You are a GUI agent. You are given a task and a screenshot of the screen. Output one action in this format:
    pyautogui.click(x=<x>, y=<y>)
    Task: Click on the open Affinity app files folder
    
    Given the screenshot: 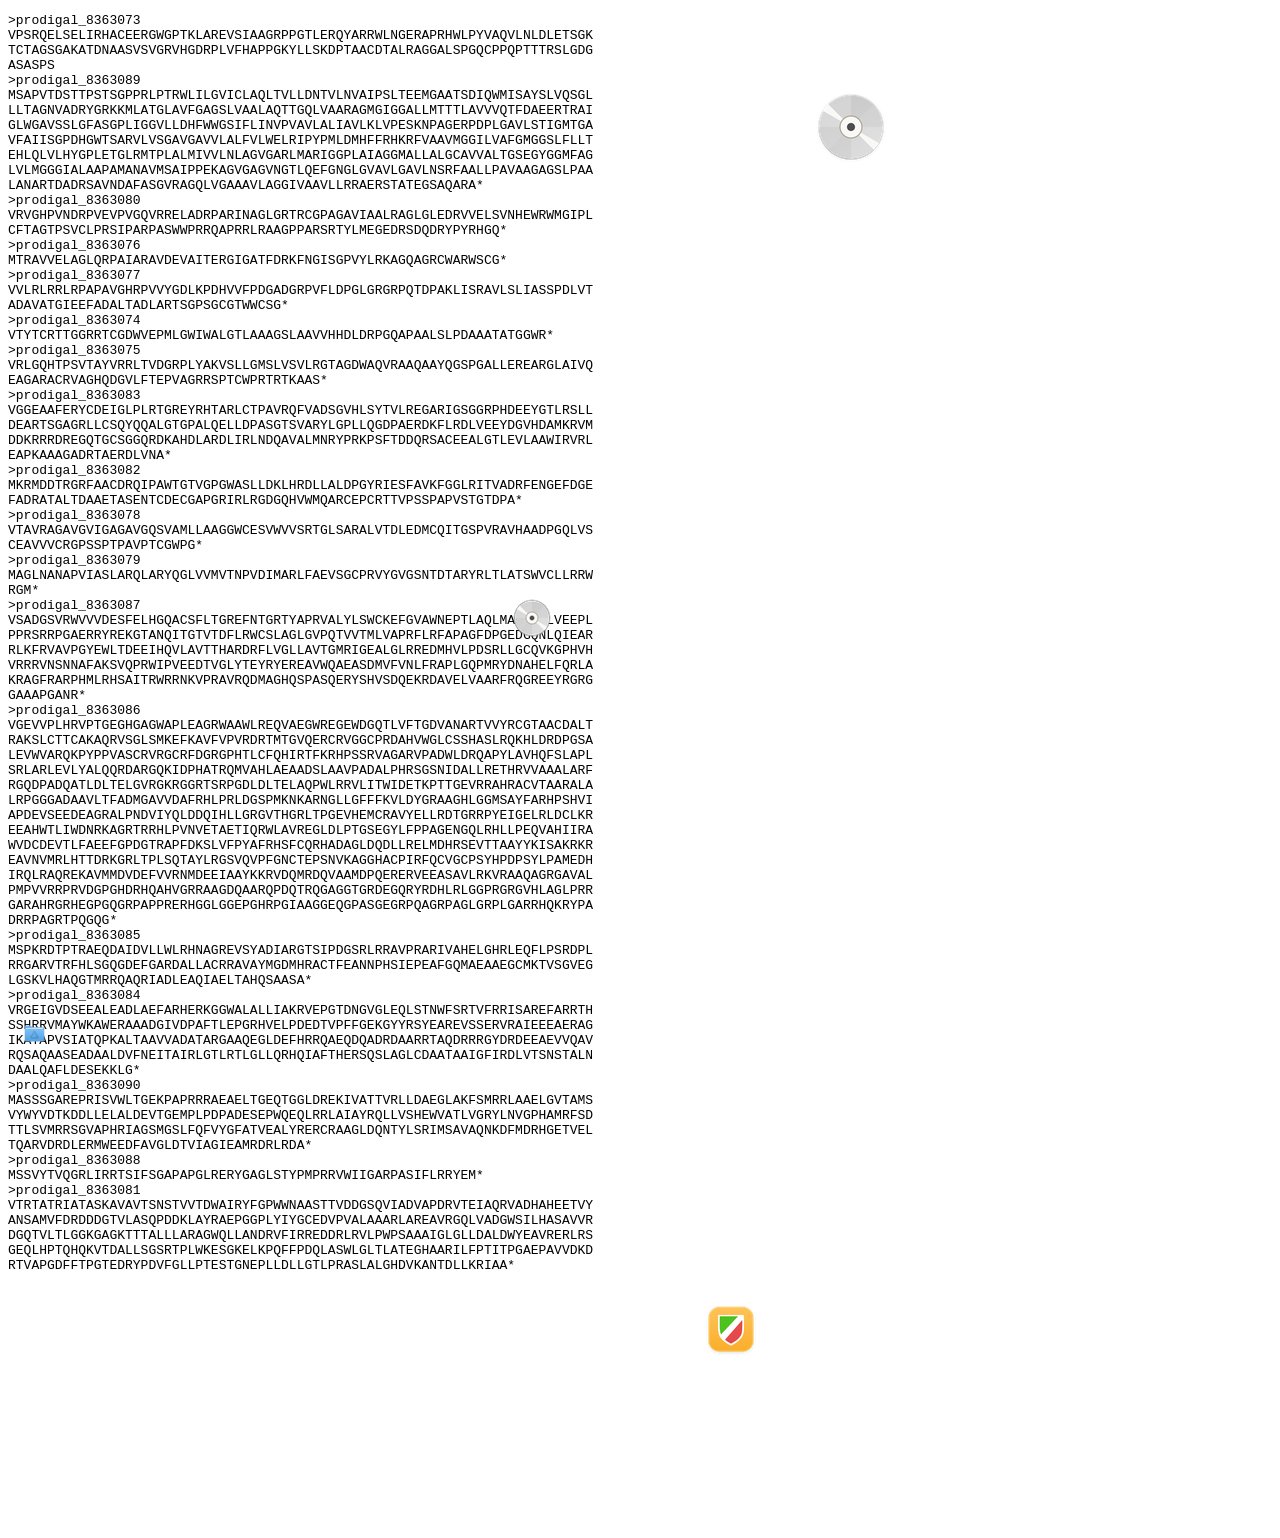 What is the action you would take?
    pyautogui.click(x=34, y=1033)
    